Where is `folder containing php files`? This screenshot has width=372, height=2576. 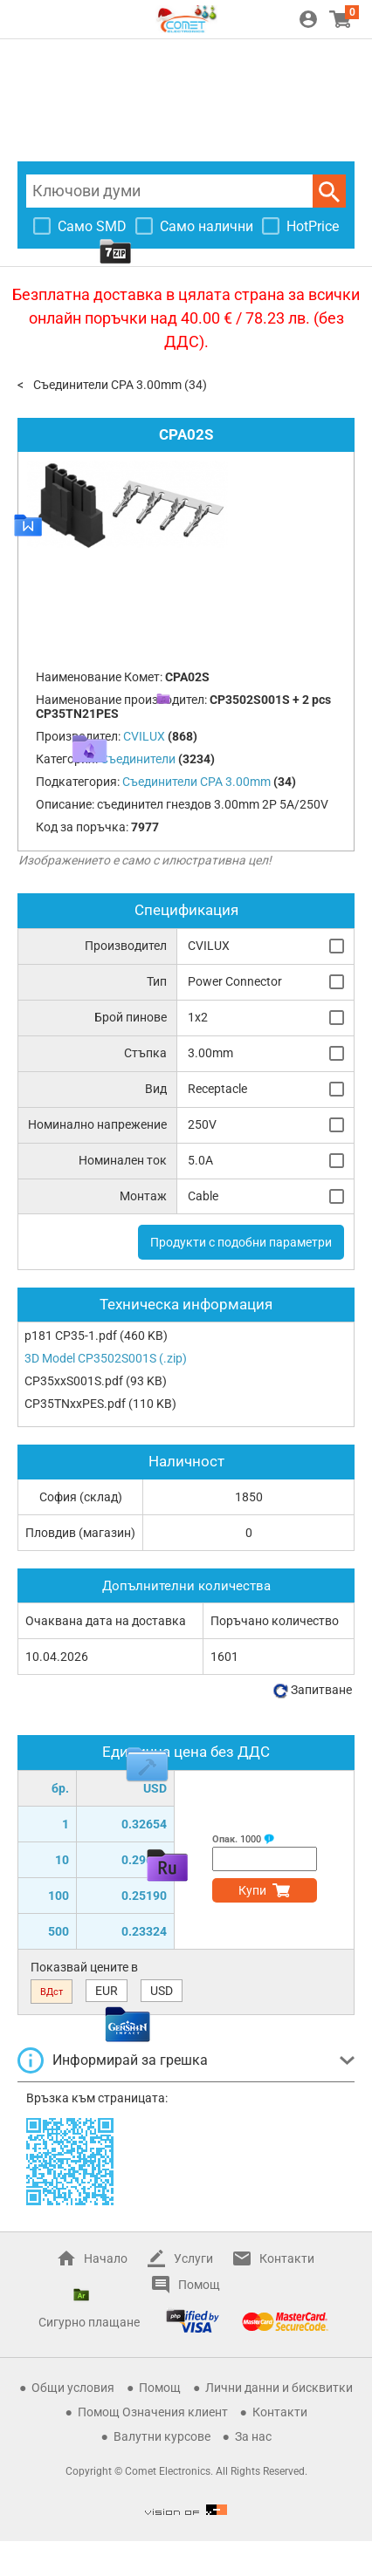
folder containing php files is located at coordinates (176, 2315).